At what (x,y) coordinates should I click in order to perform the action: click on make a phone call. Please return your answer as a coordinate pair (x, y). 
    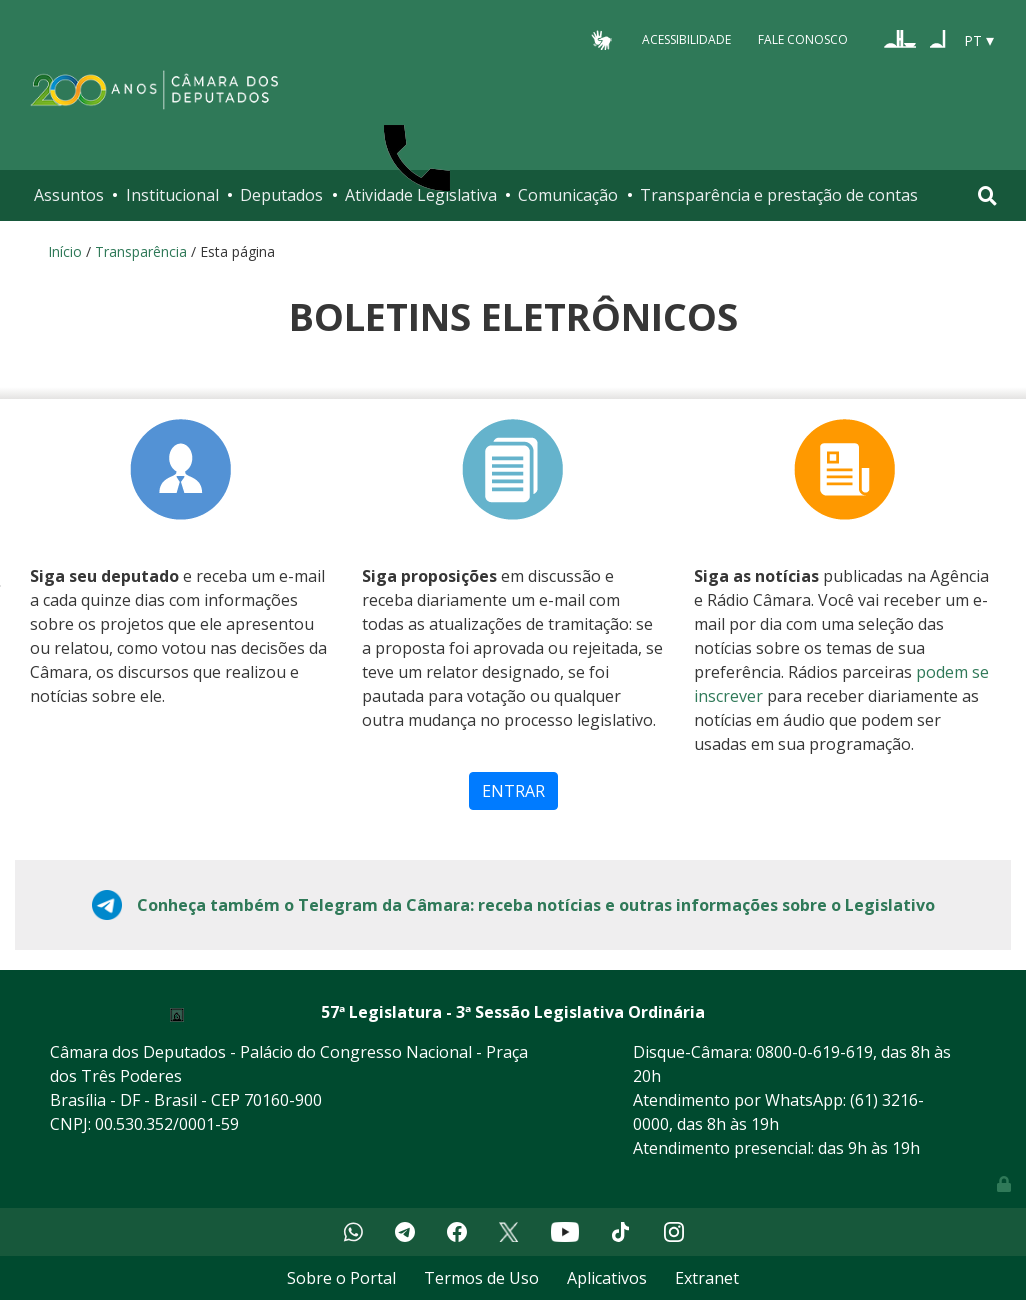
    Looking at the image, I should click on (417, 158).